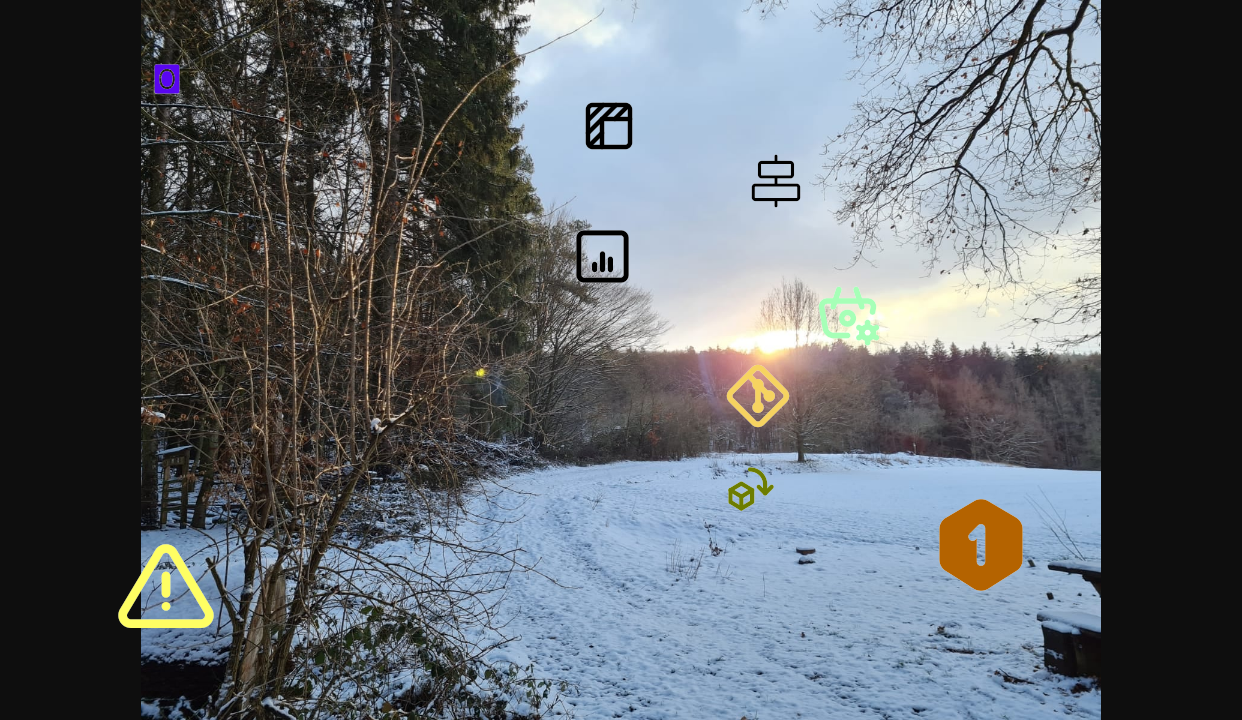 This screenshot has width=1242, height=720. What do you see at coordinates (167, 79) in the screenshot?
I see `indicates zero or no items` at bounding box center [167, 79].